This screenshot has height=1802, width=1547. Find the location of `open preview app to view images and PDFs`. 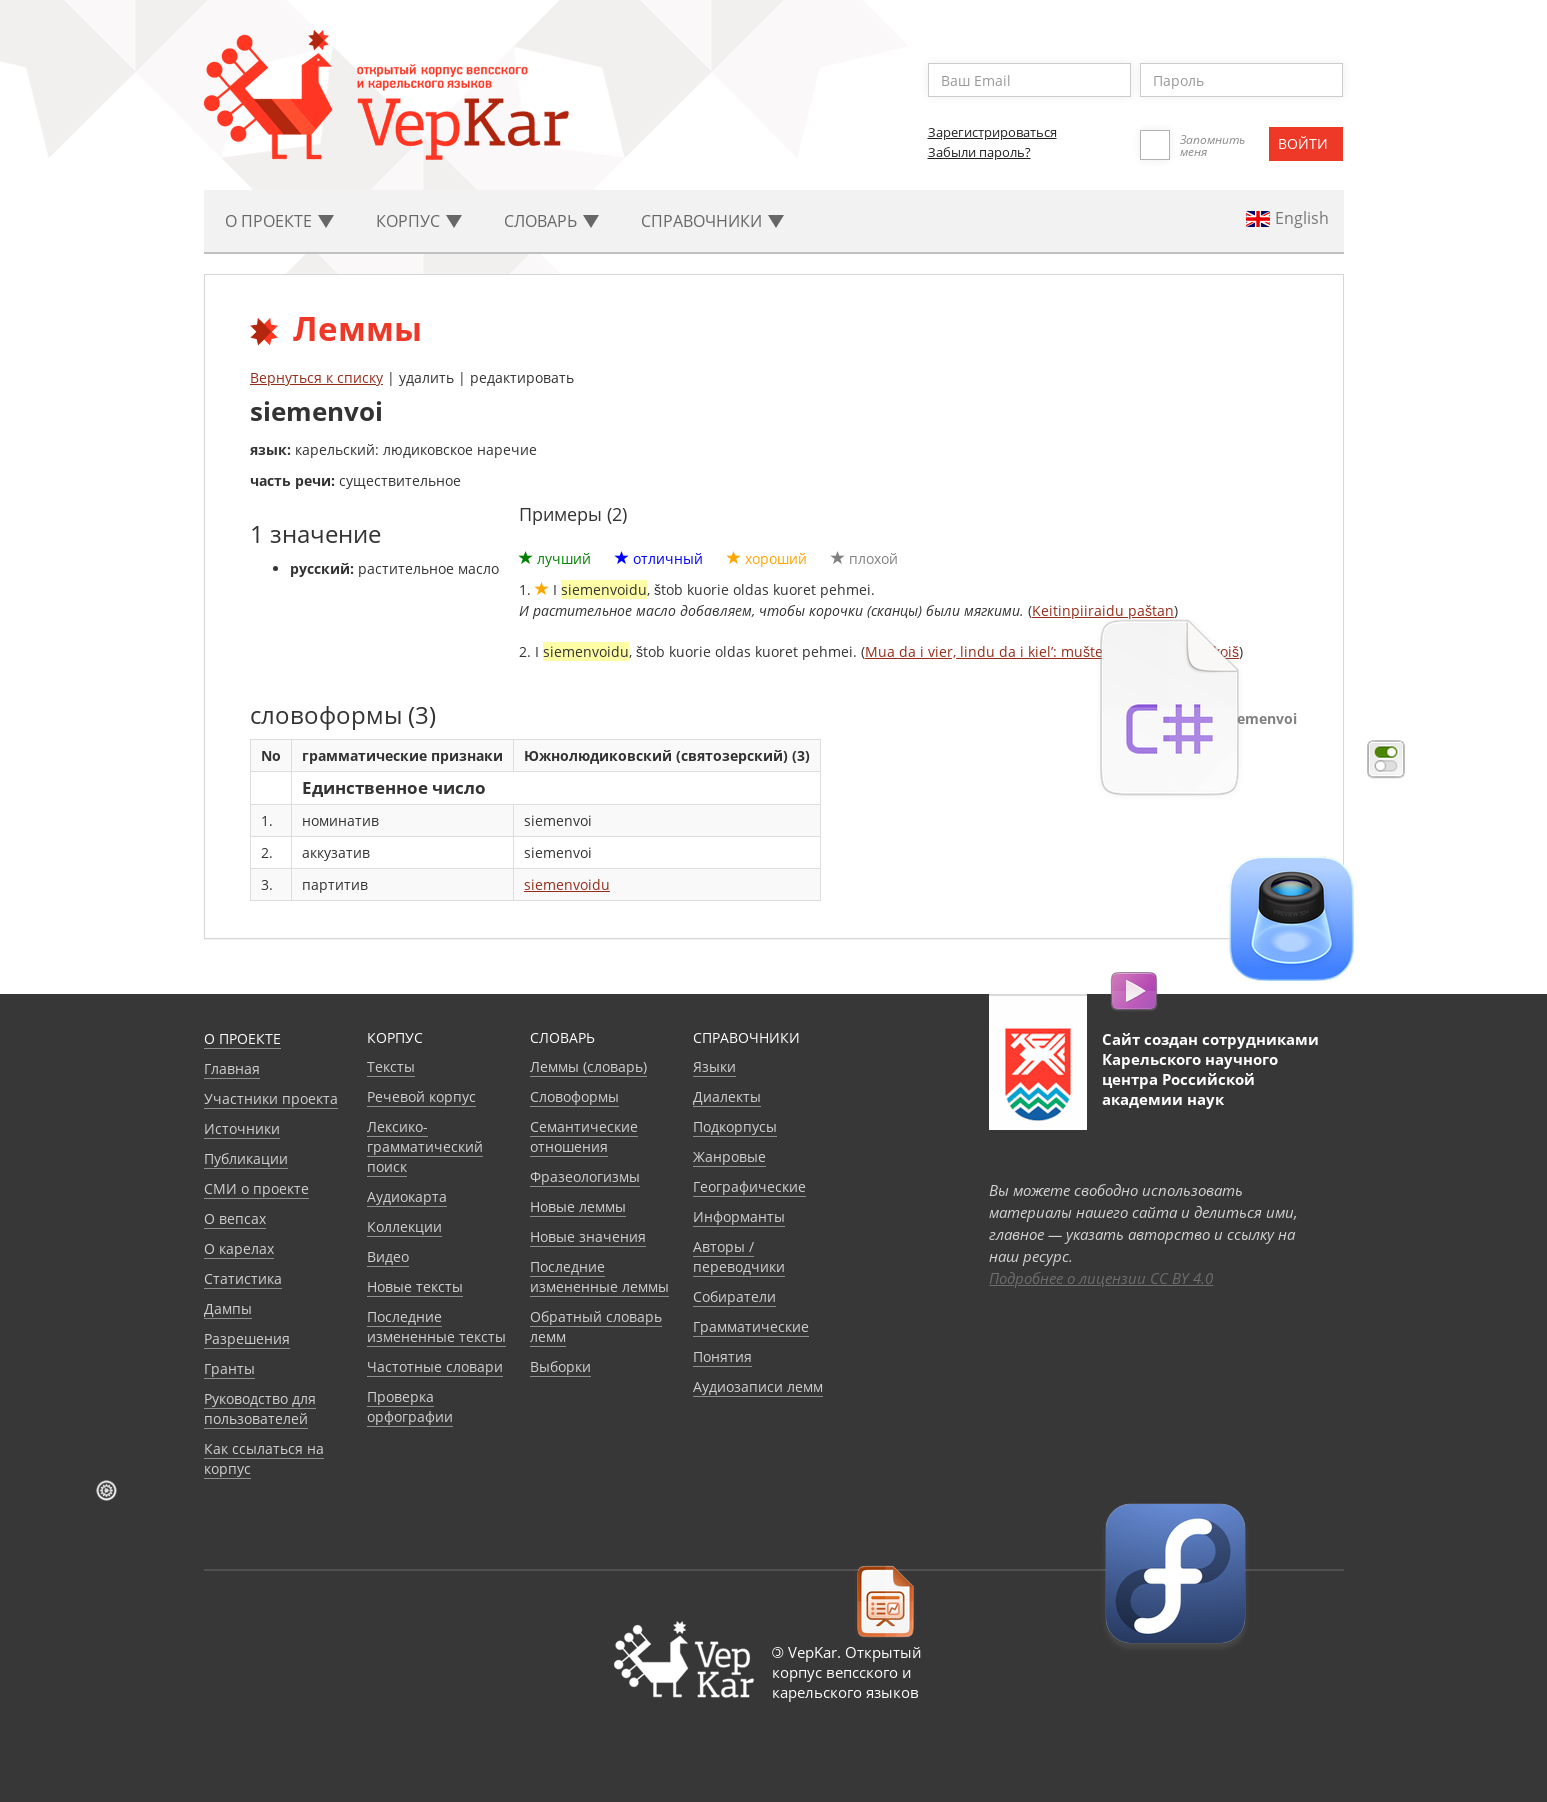

open preview app to view images and PDFs is located at coordinates (1291, 918).